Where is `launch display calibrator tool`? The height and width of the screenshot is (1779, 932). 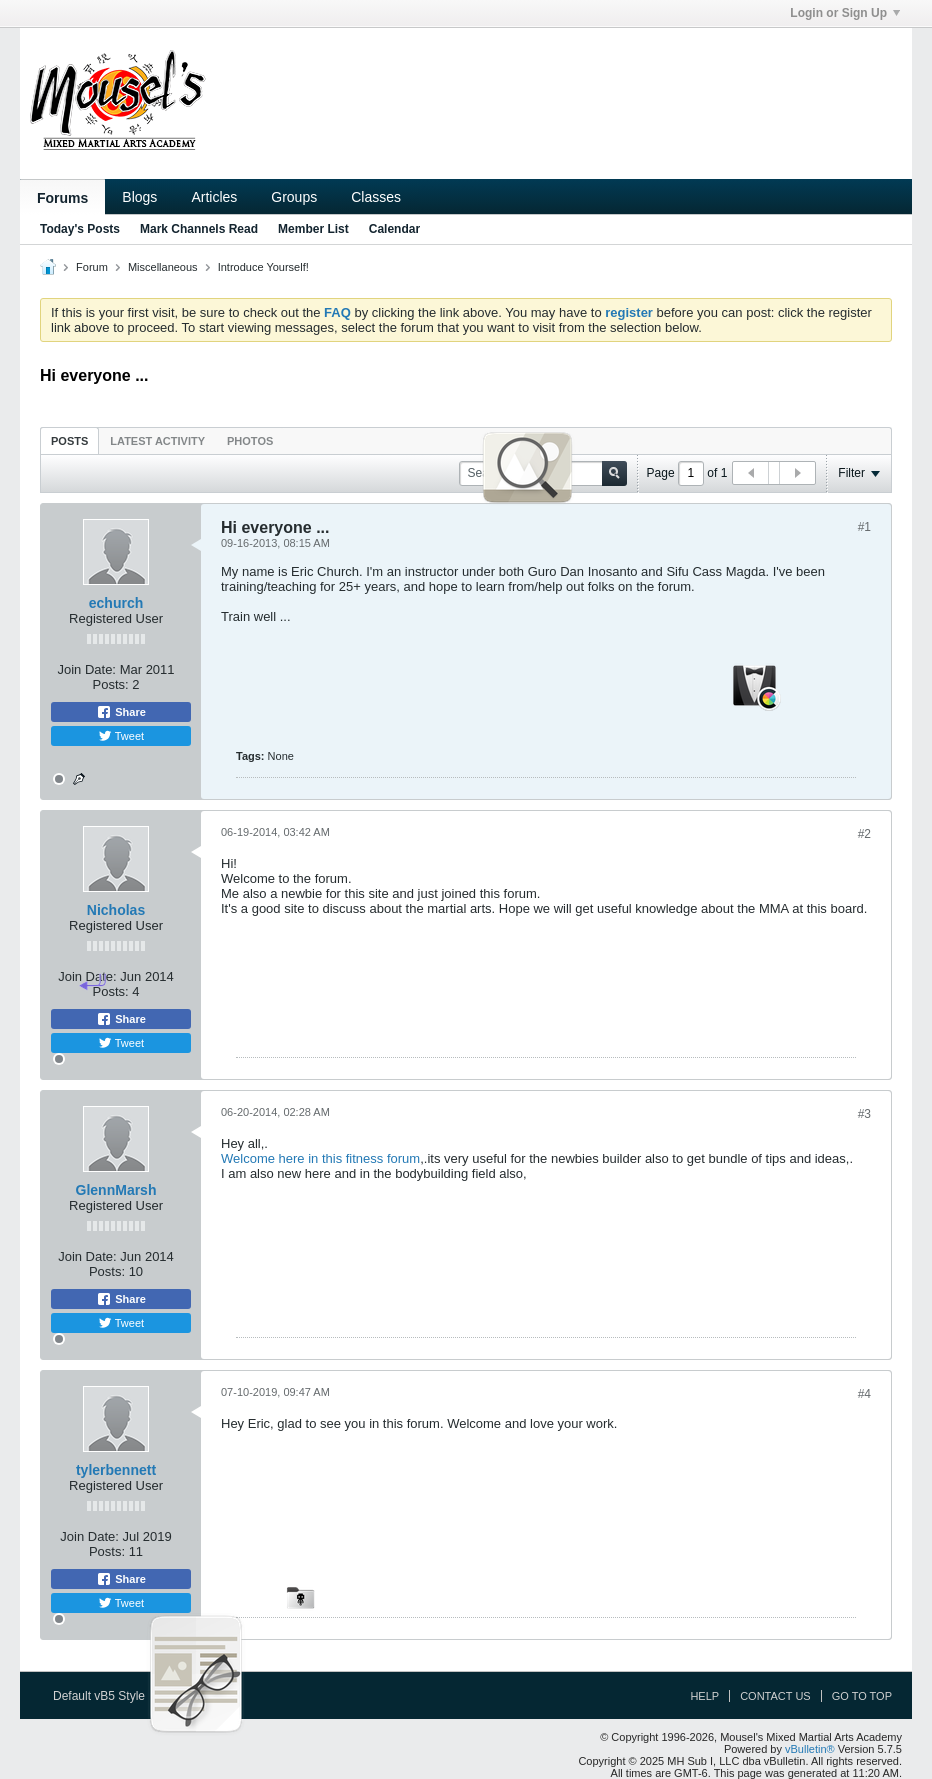 launch display calibrator tool is located at coordinates (757, 688).